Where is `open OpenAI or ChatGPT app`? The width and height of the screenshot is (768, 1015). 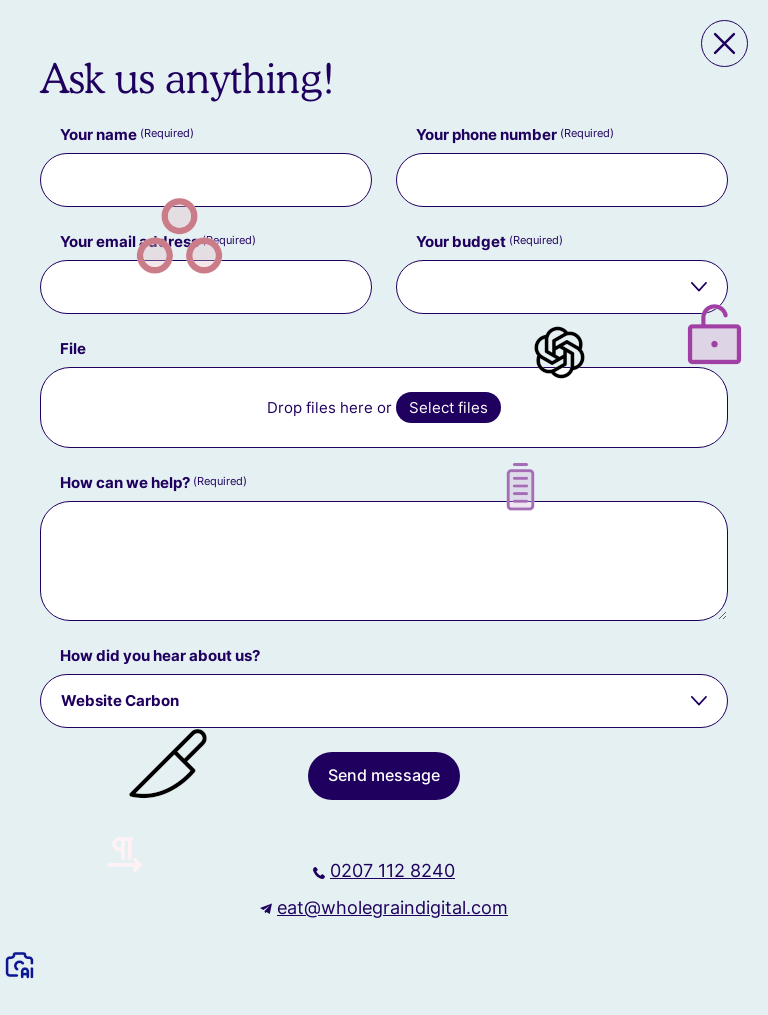 open OpenAI or ChatGPT app is located at coordinates (559, 352).